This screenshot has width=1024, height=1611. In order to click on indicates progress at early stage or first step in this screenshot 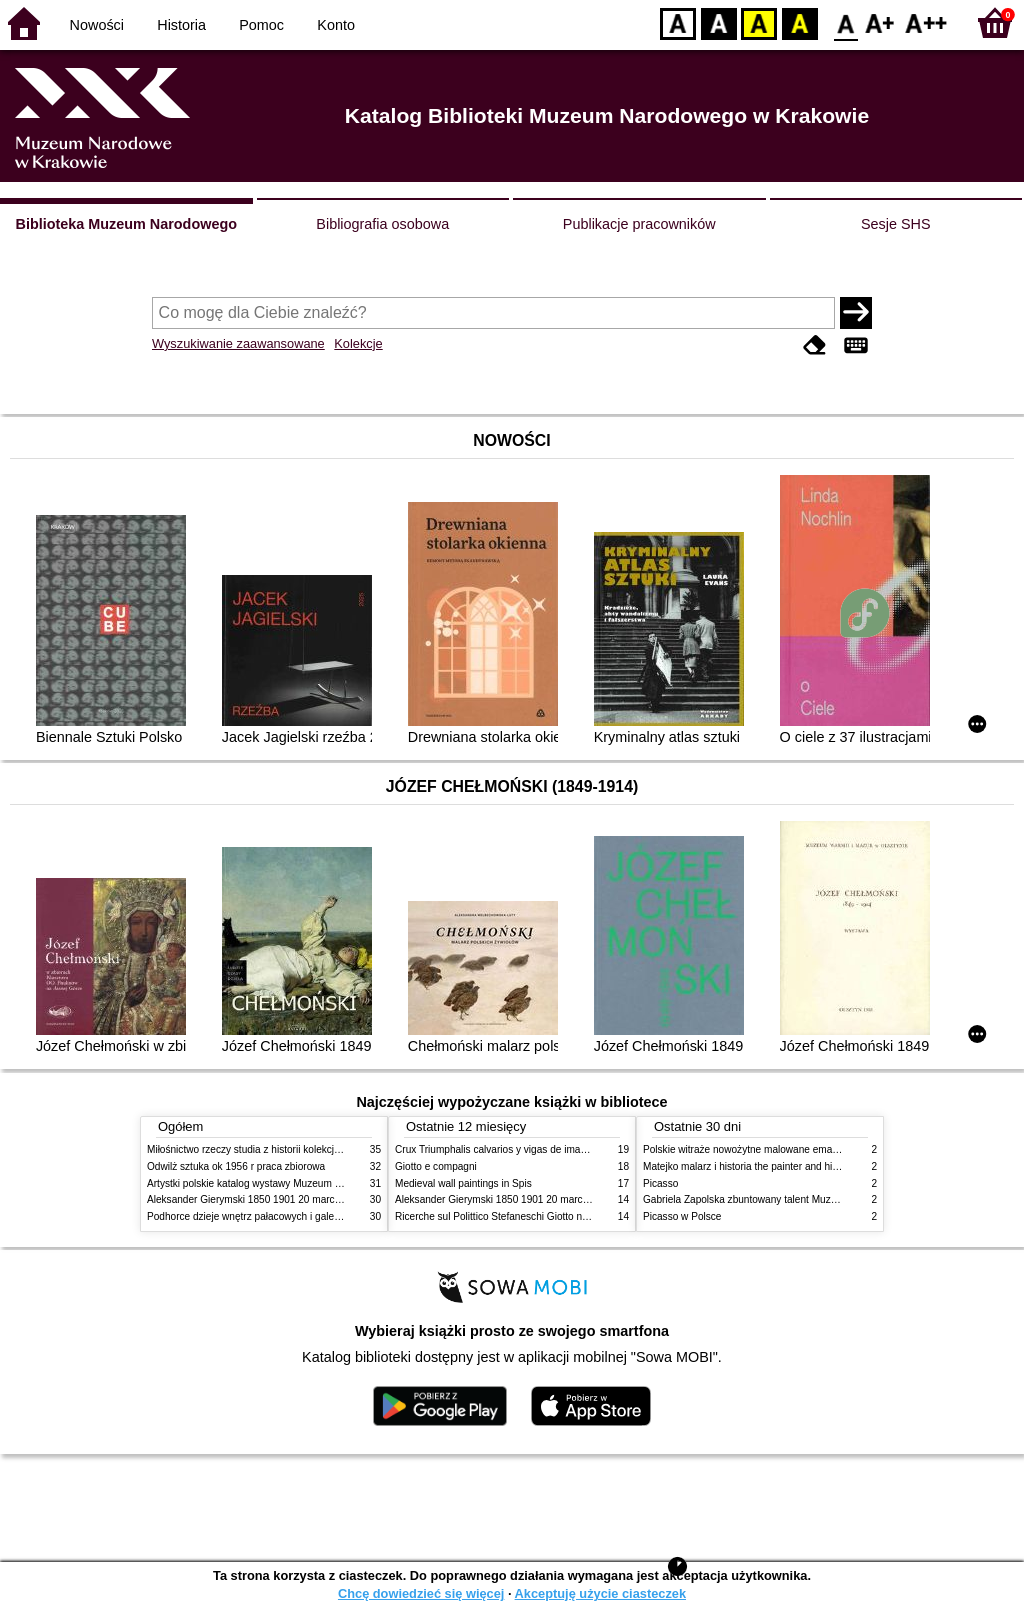, I will do `click(677, 1566)`.